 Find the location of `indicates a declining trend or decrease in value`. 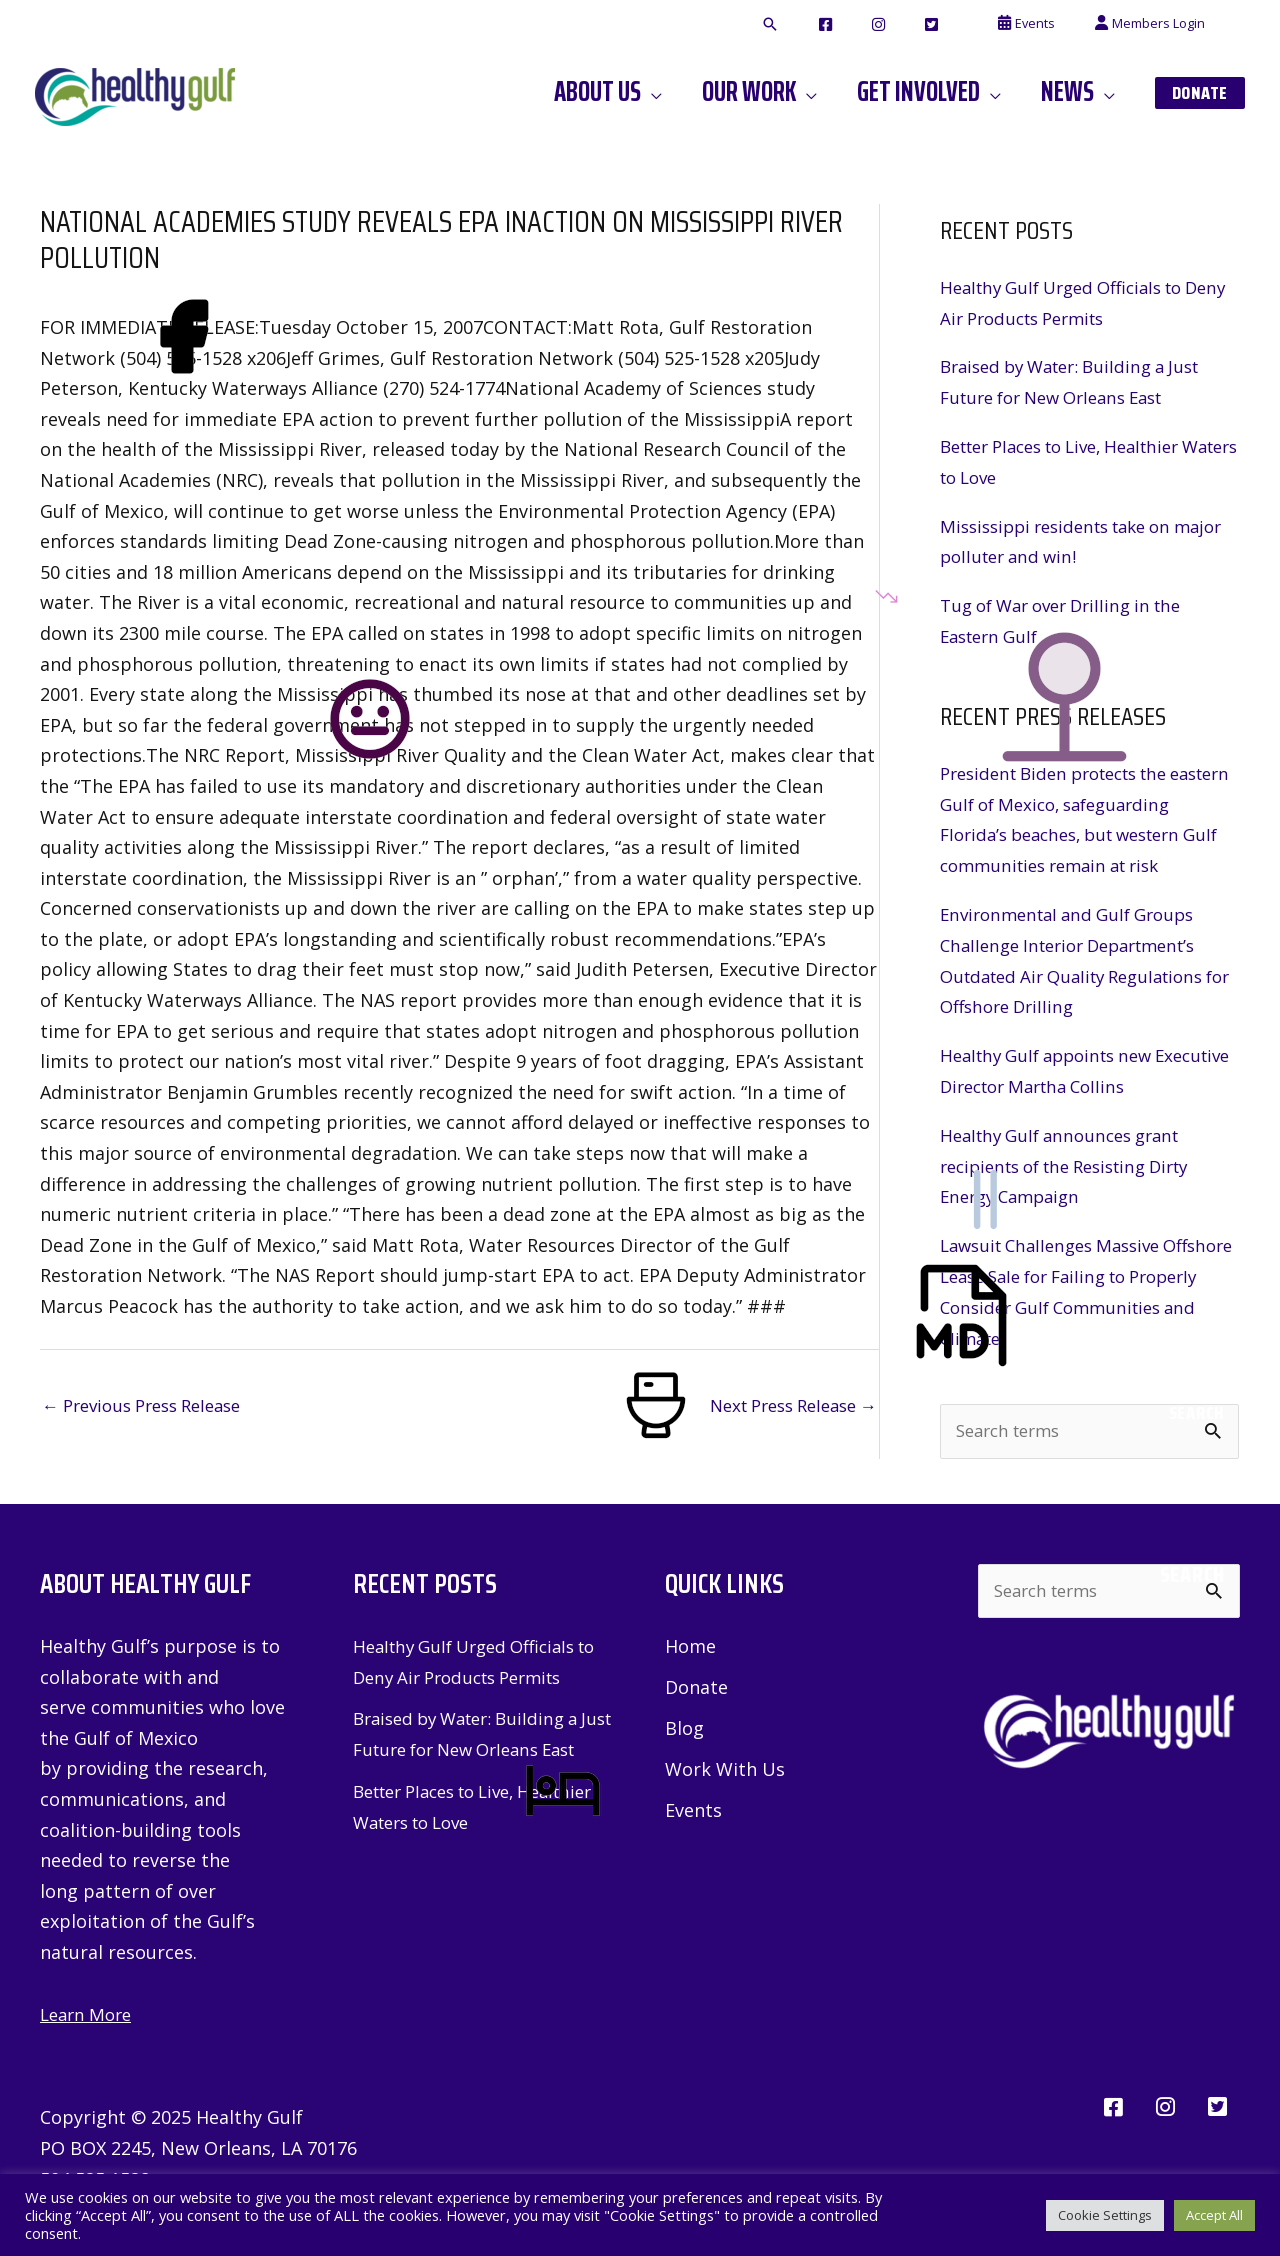

indicates a declining trend or decrease in value is located at coordinates (886, 596).